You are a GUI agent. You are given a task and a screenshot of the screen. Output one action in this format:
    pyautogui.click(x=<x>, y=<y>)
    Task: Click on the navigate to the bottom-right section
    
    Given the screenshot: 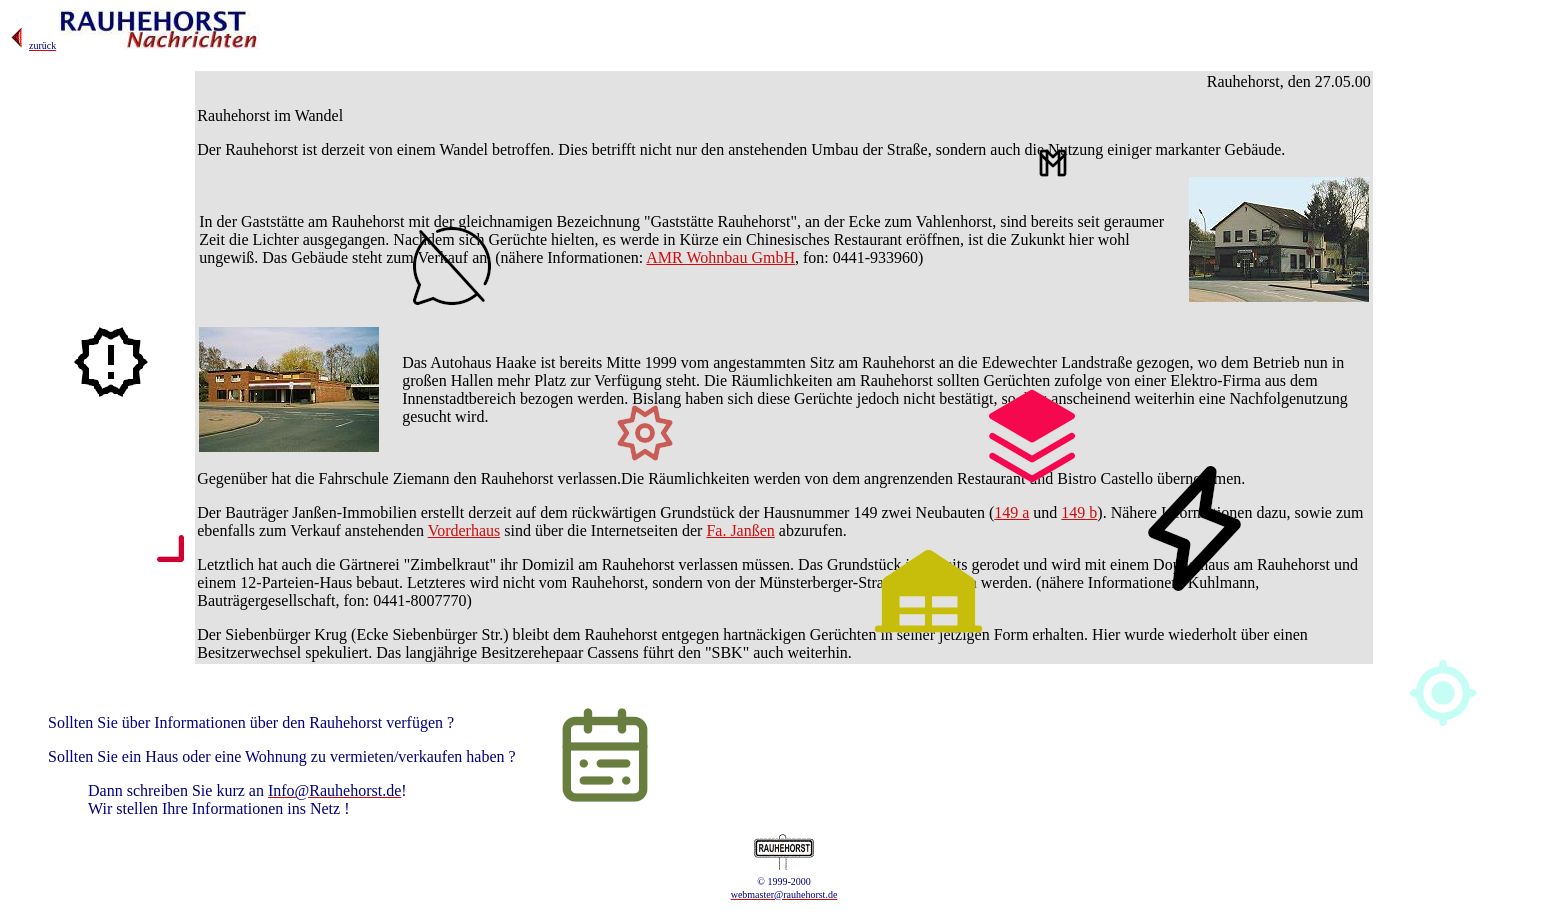 What is the action you would take?
    pyautogui.click(x=170, y=548)
    